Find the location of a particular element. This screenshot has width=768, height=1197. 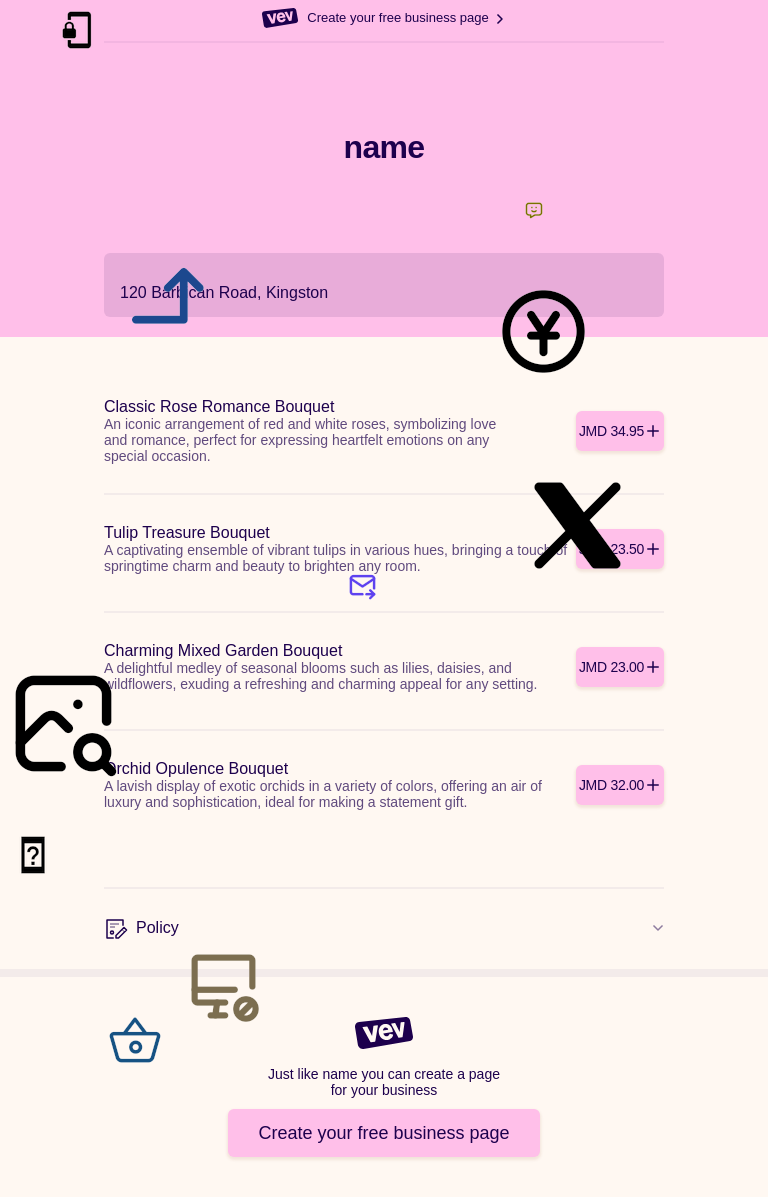

open chatbot or AI assistant is located at coordinates (534, 210).